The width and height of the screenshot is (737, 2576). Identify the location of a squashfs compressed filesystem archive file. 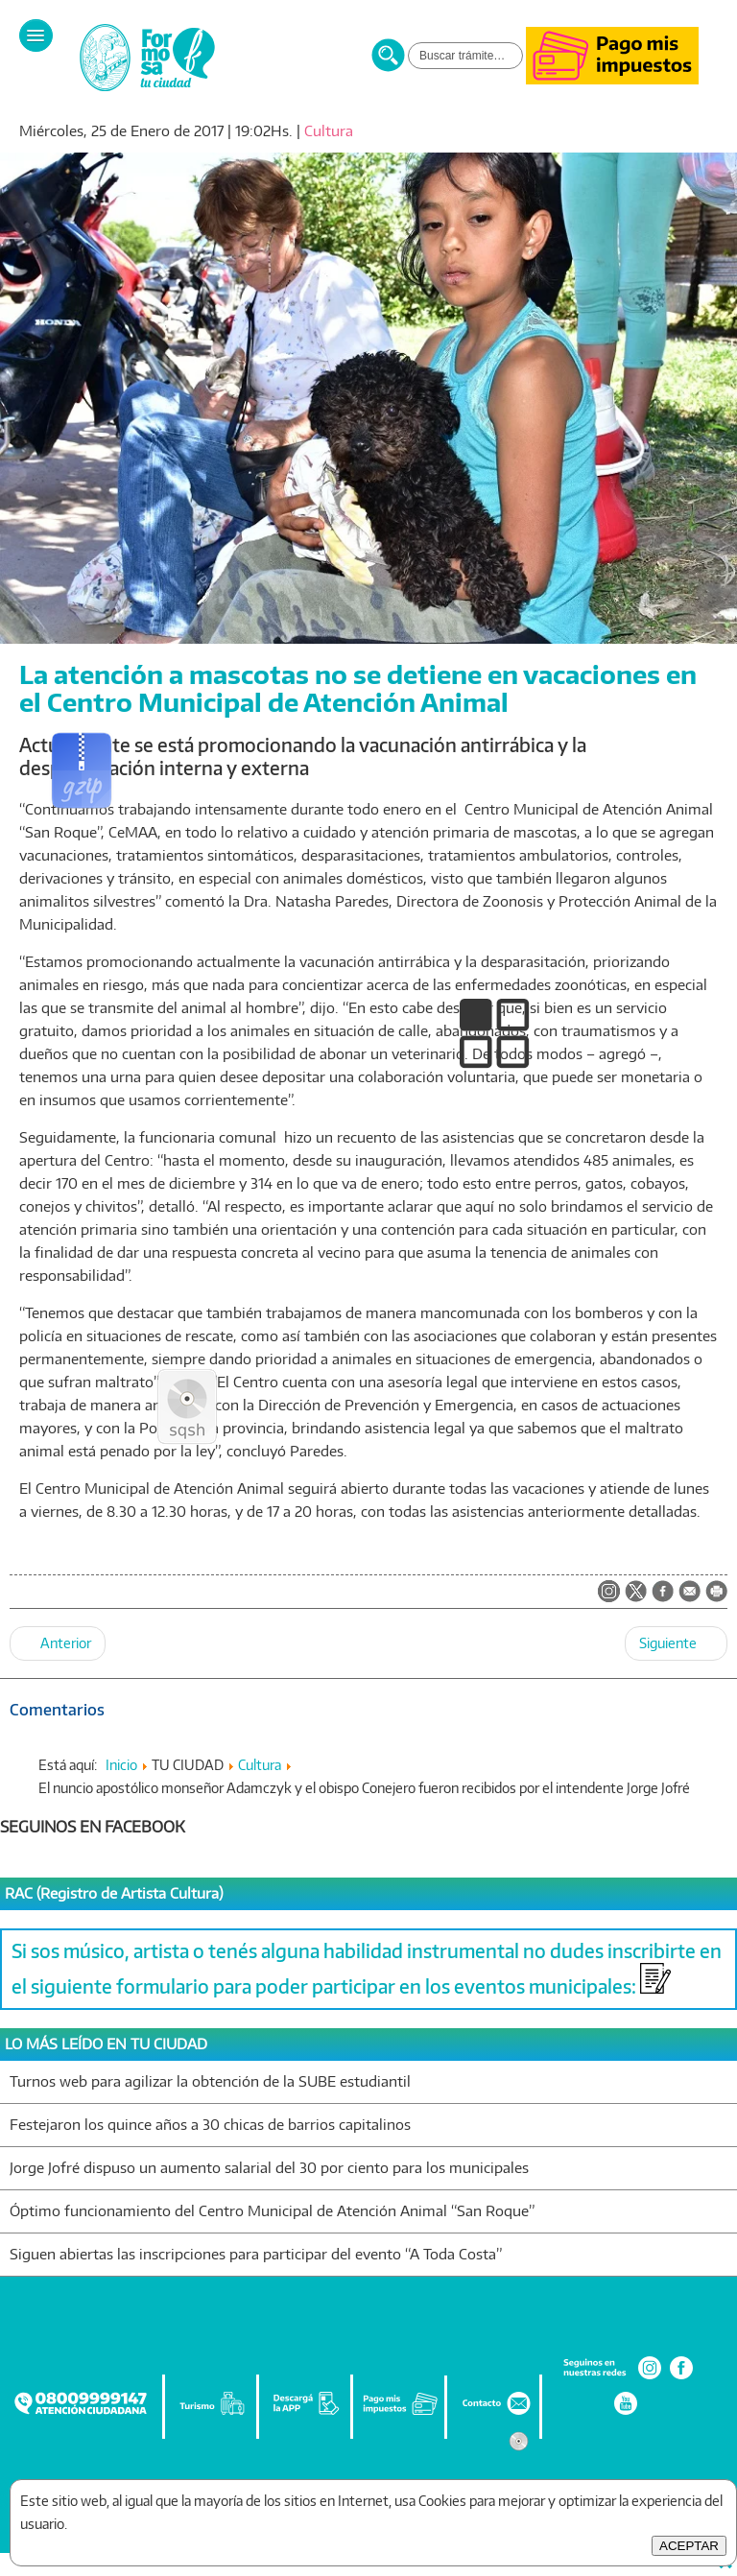
(187, 1406).